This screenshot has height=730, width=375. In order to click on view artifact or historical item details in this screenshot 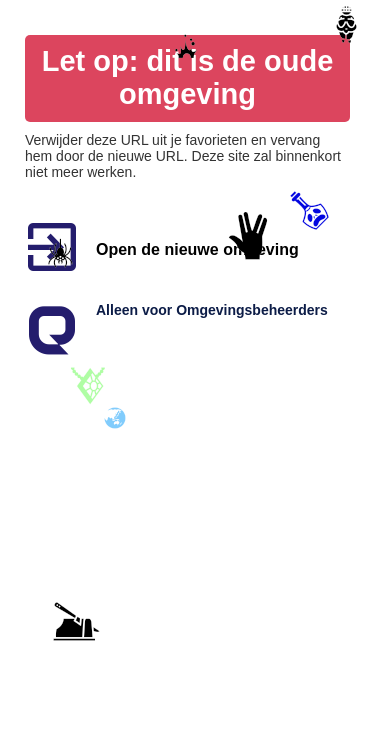, I will do `click(346, 24)`.